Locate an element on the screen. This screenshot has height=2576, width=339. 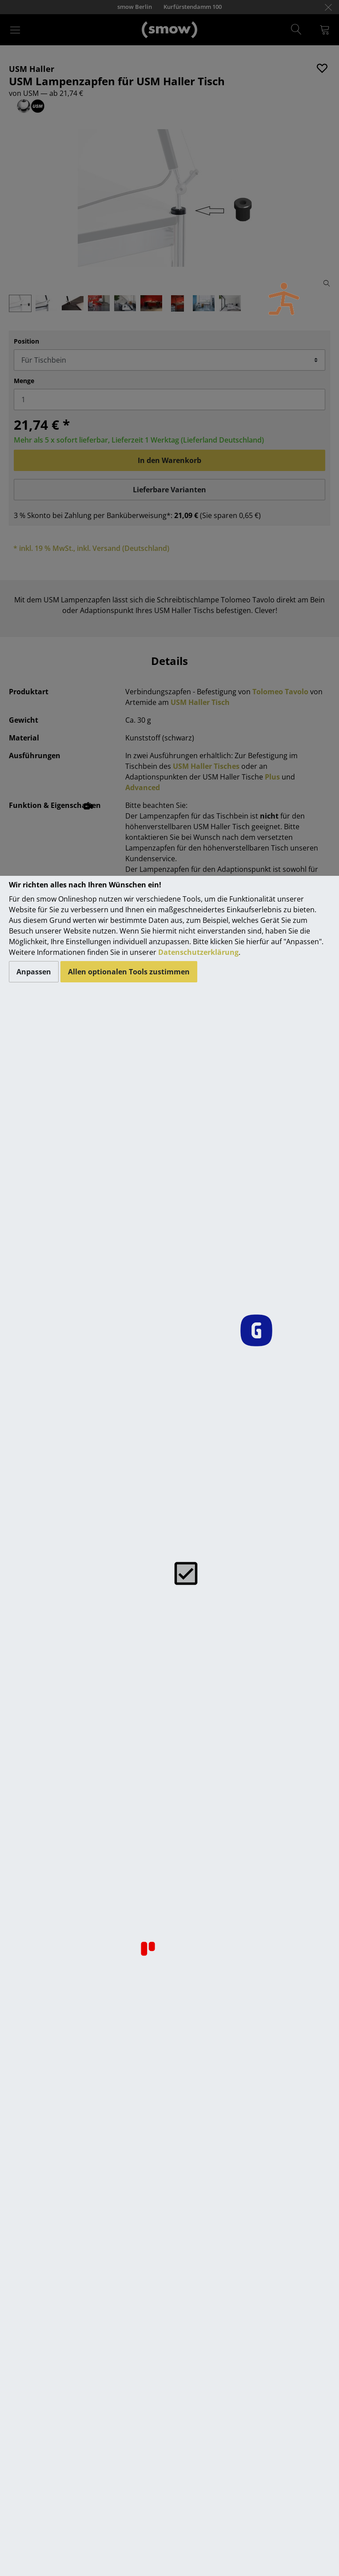
google or gmail app shortcut is located at coordinates (256, 1330).